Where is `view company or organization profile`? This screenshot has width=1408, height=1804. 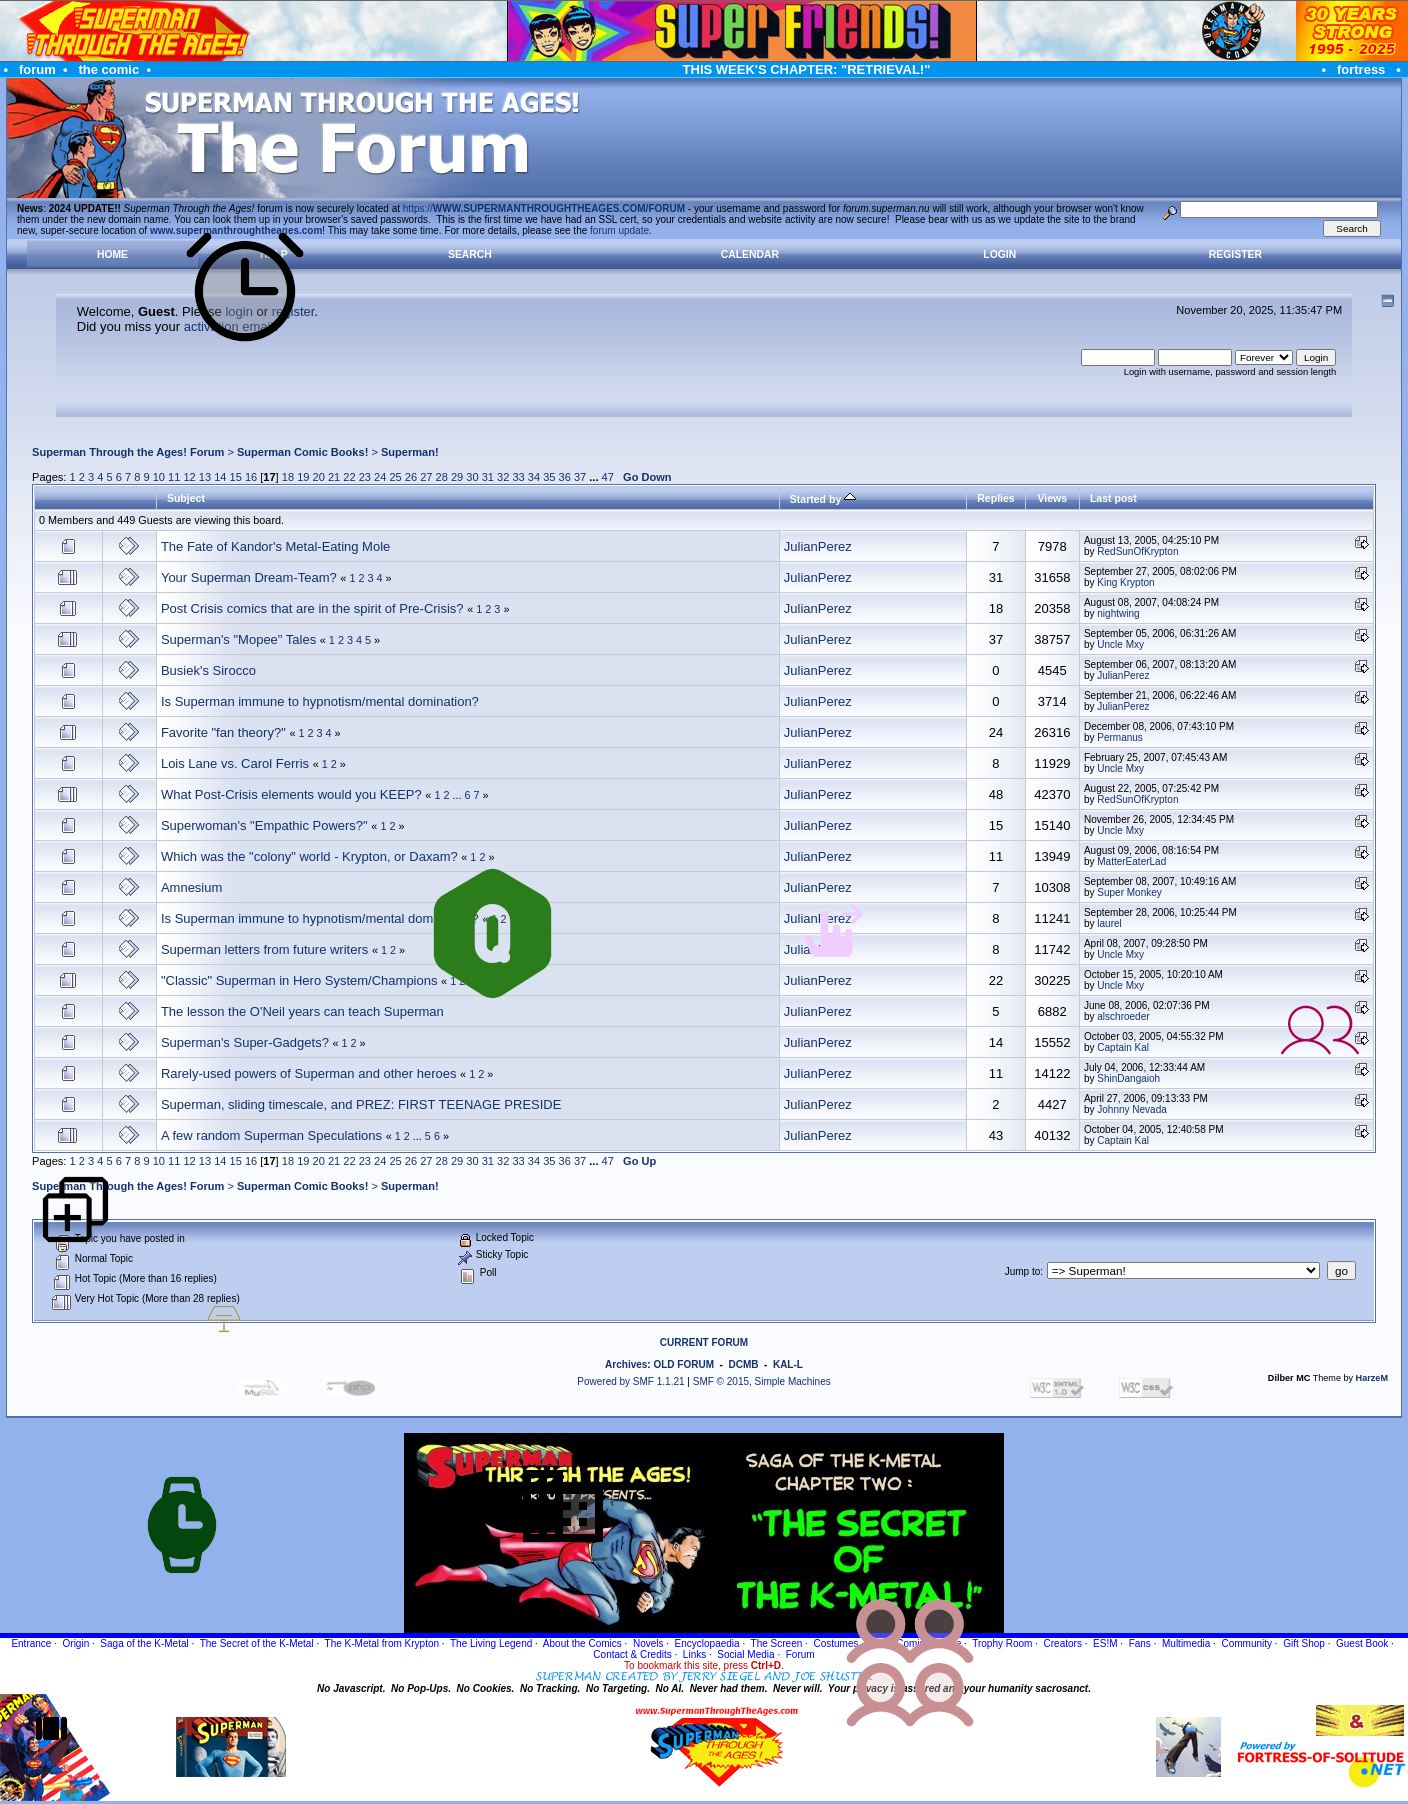 view company or organization profile is located at coordinates (563, 1506).